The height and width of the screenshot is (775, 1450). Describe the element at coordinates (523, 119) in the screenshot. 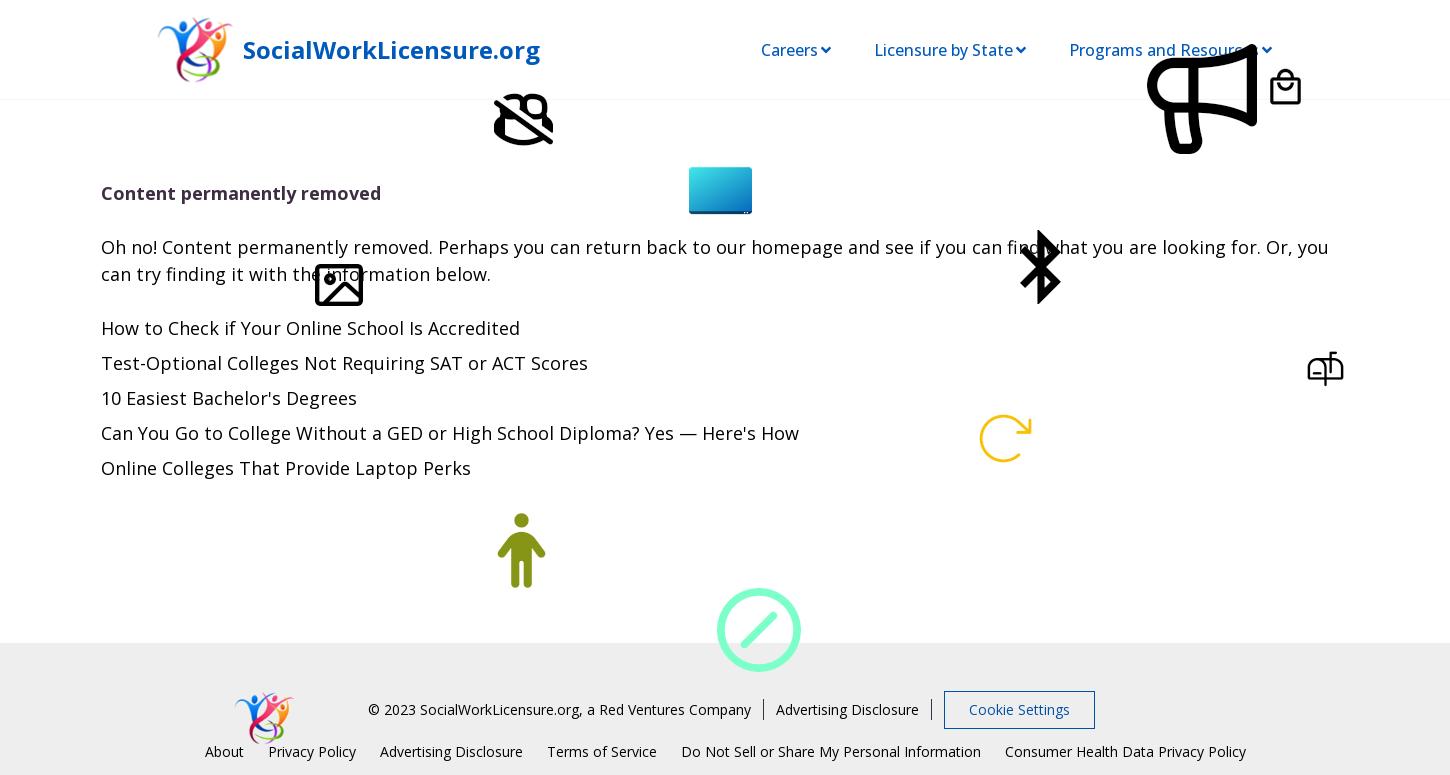

I see `GitHub Copilot is unavailable or experiencing an error` at that location.